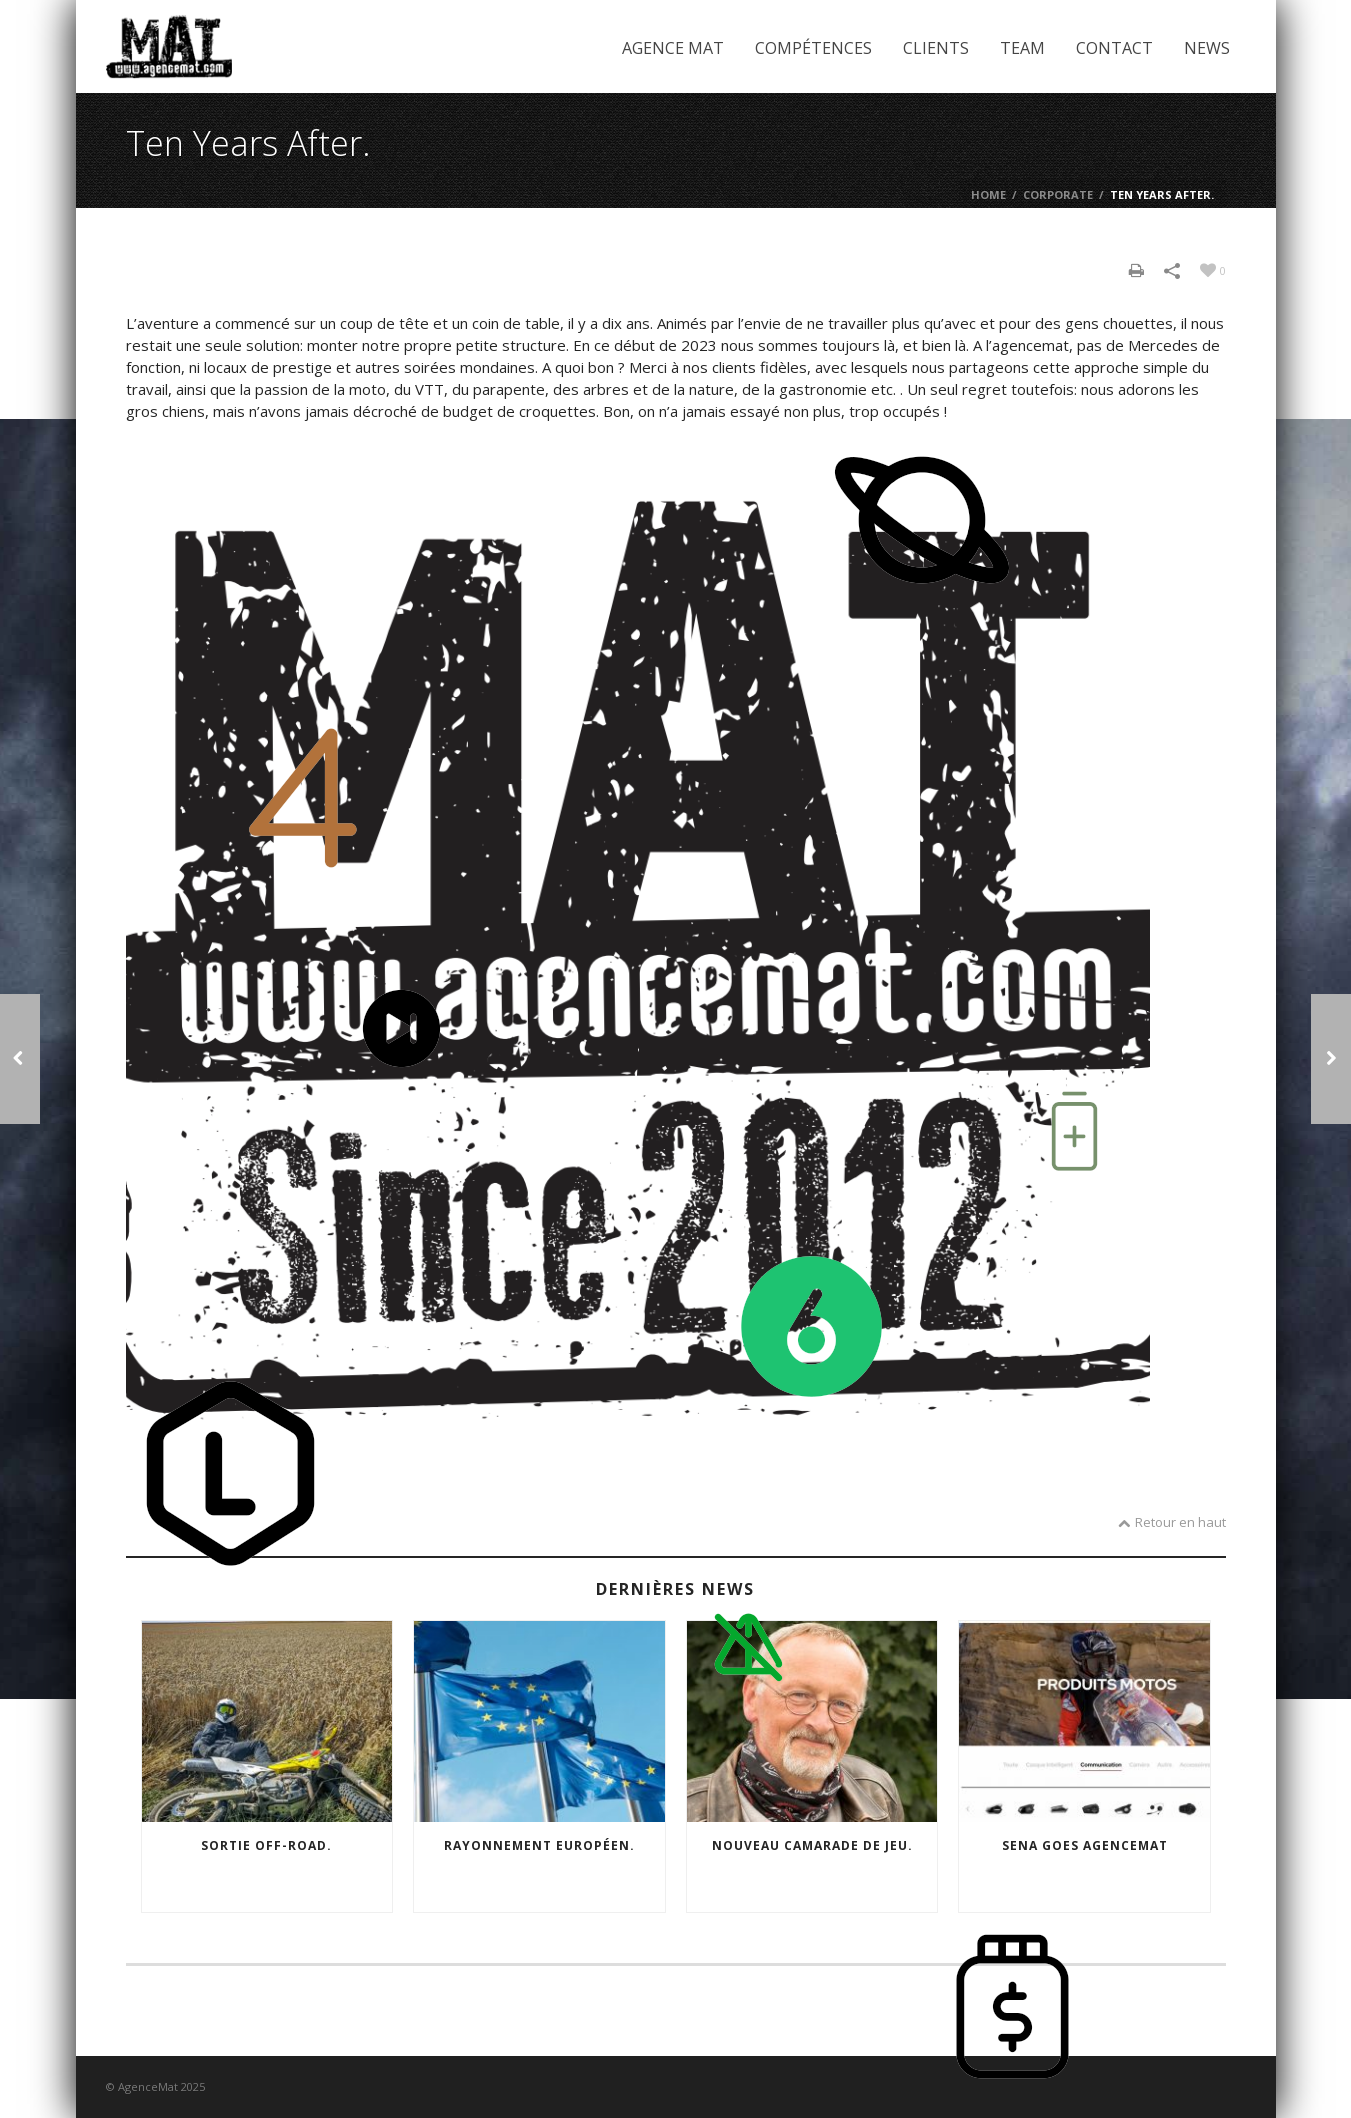  Describe the element at coordinates (230, 1473) in the screenshot. I see `indicates a "large" size option` at that location.